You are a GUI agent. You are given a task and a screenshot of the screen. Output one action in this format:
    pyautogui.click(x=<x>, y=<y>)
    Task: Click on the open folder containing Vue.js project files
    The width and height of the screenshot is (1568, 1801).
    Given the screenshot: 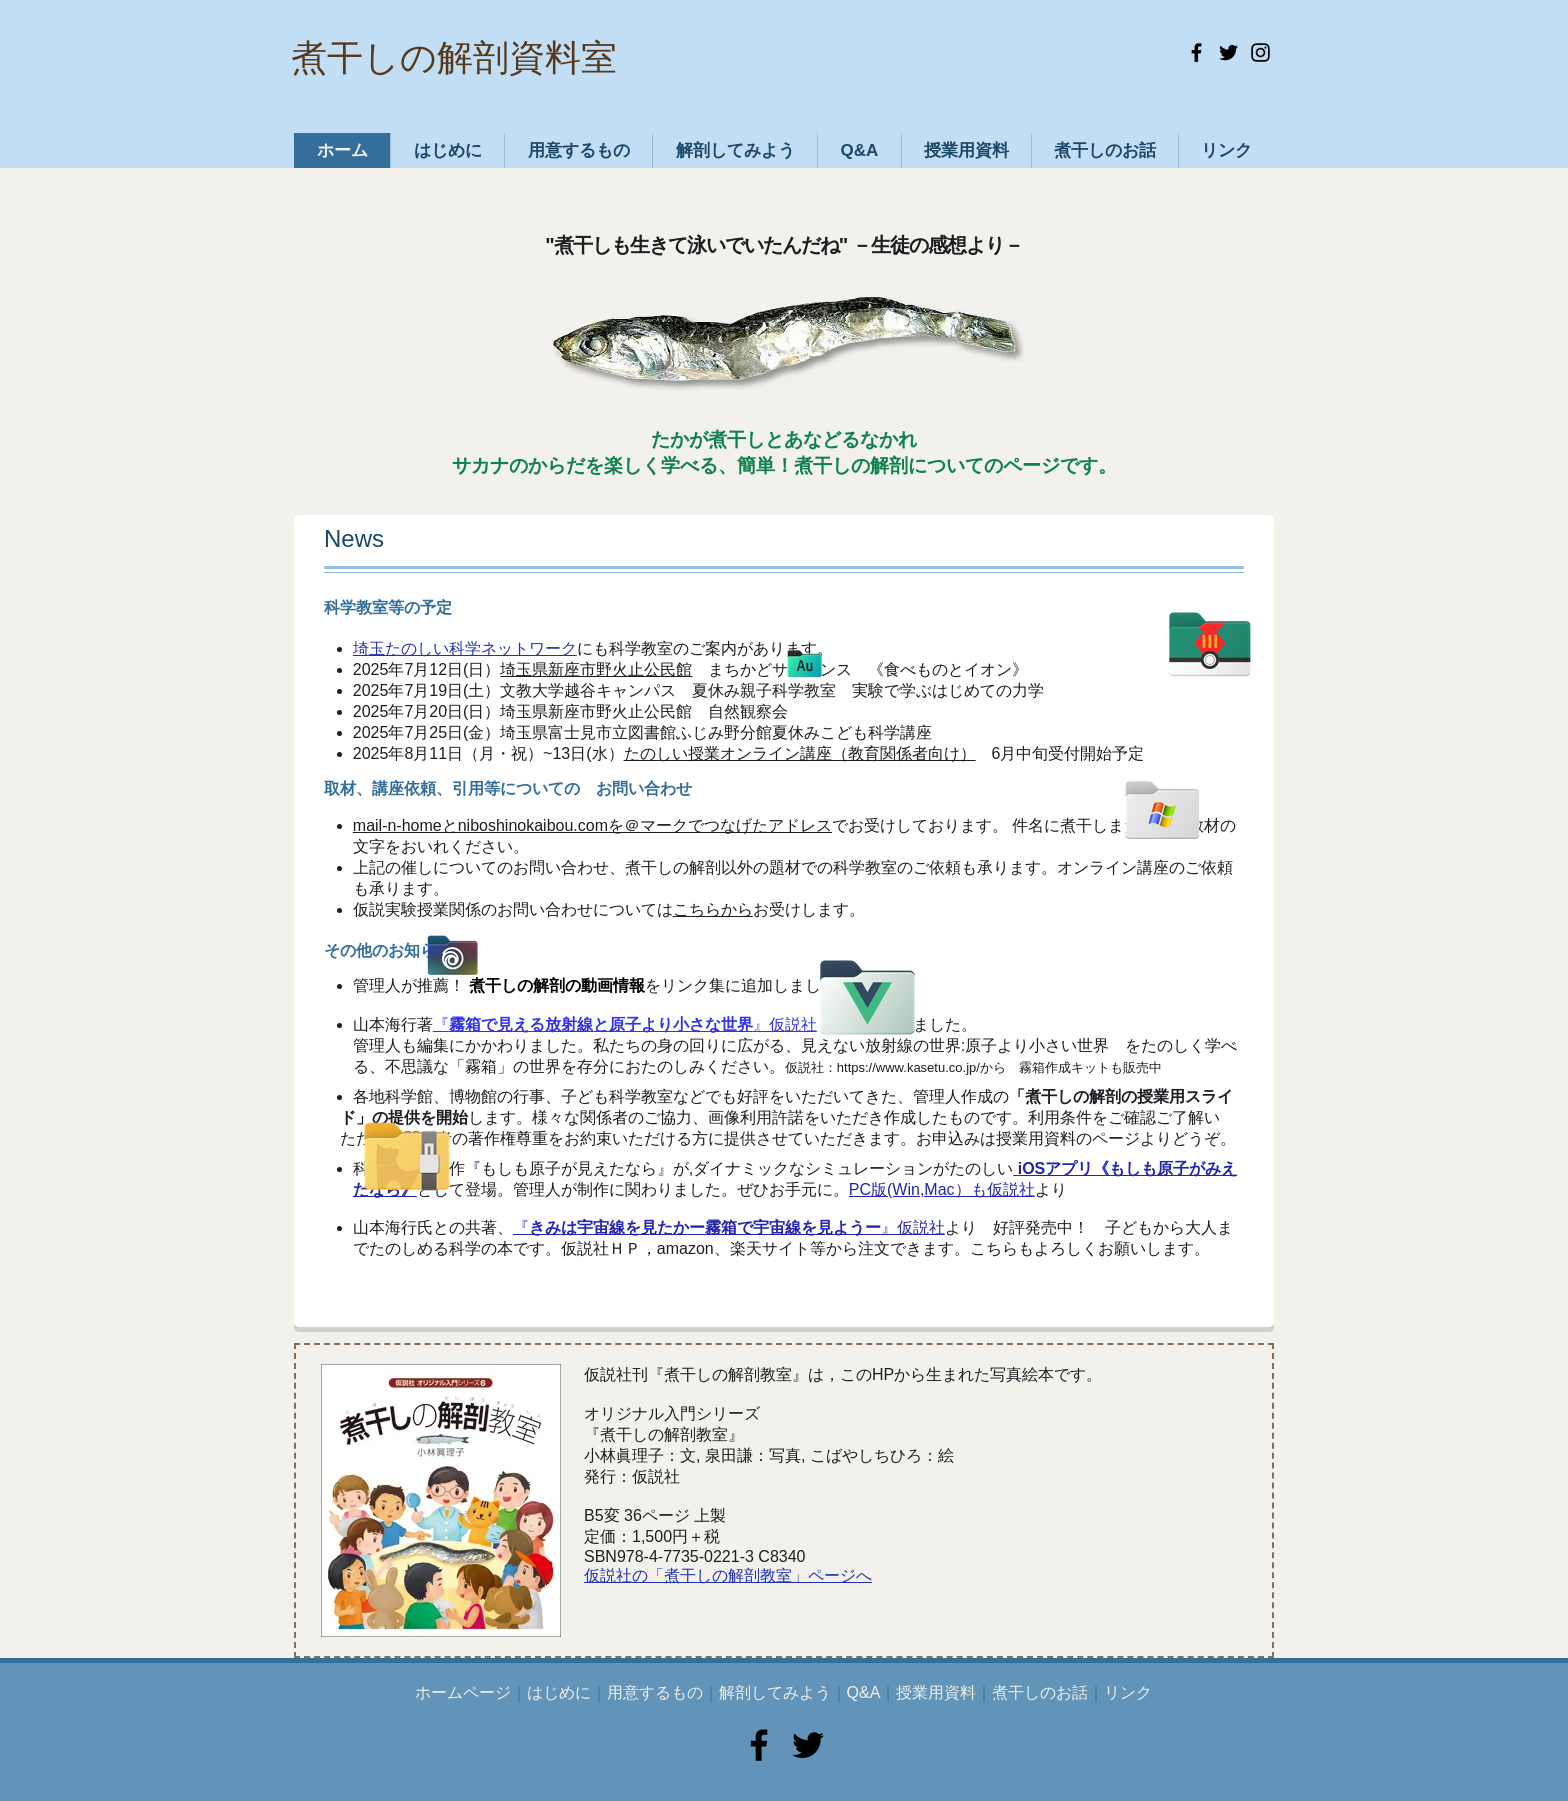 What is the action you would take?
    pyautogui.click(x=867, y=1000)
    